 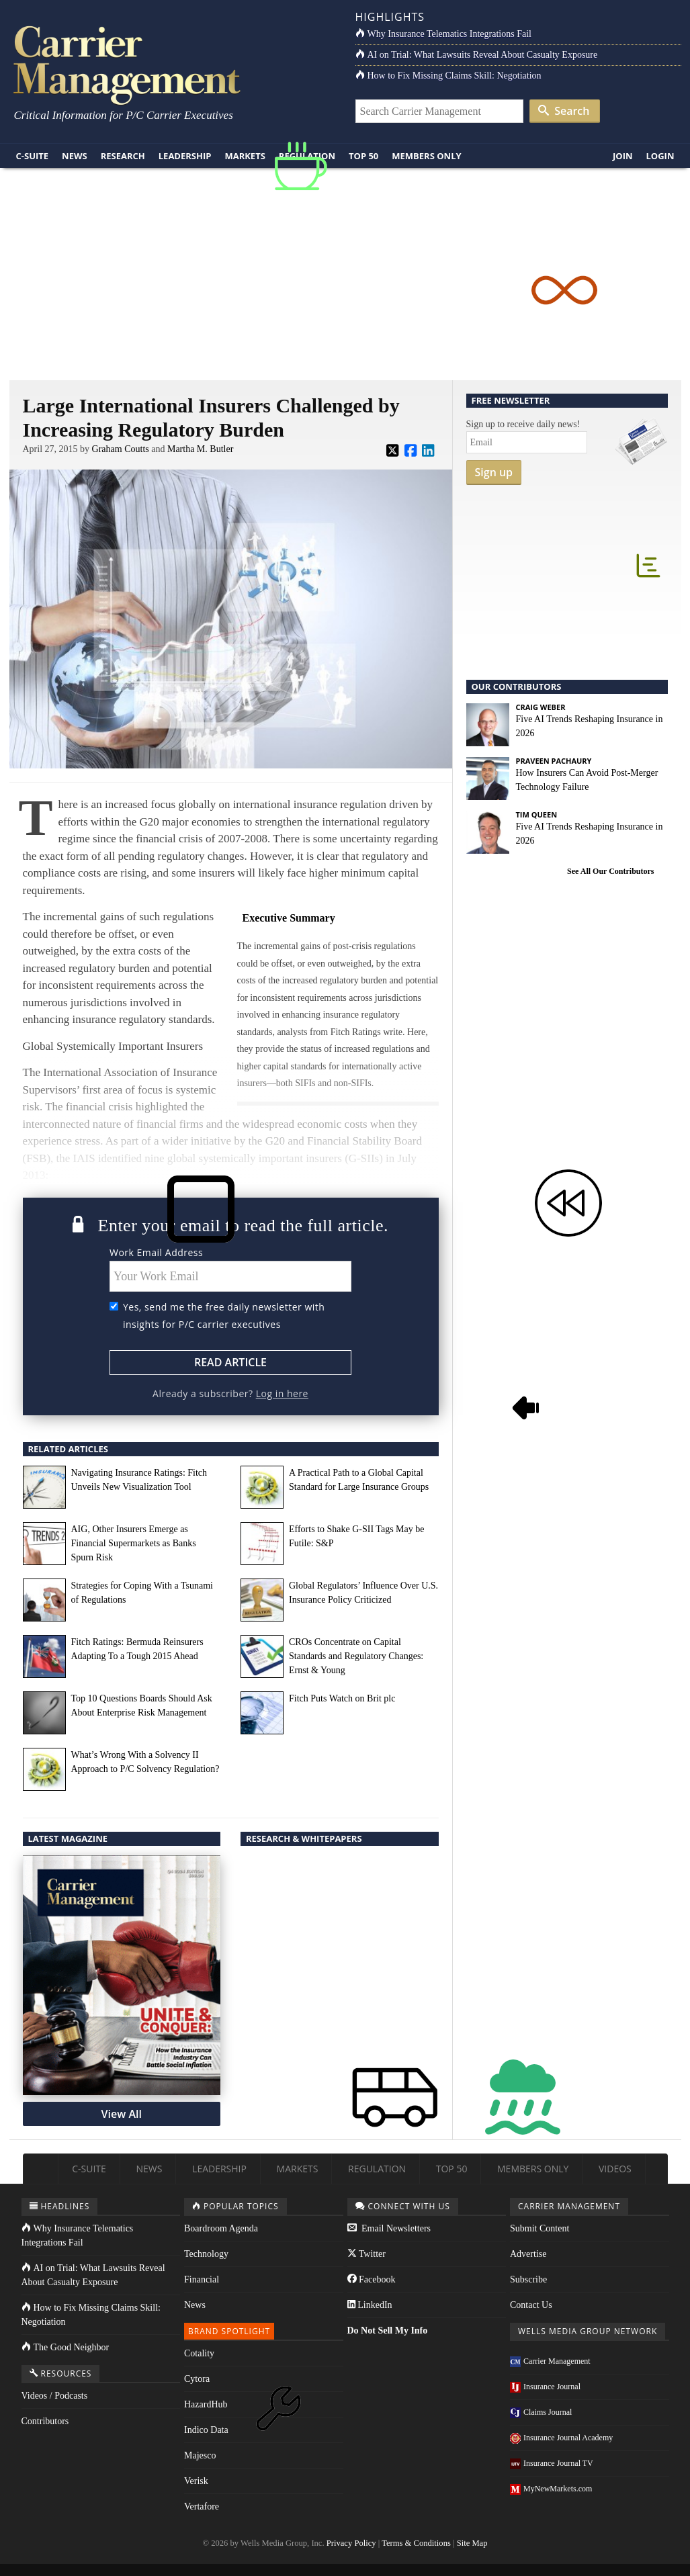 I want to click on indicates rainy weather with flooding conditions, so click(x=523, y=2097).